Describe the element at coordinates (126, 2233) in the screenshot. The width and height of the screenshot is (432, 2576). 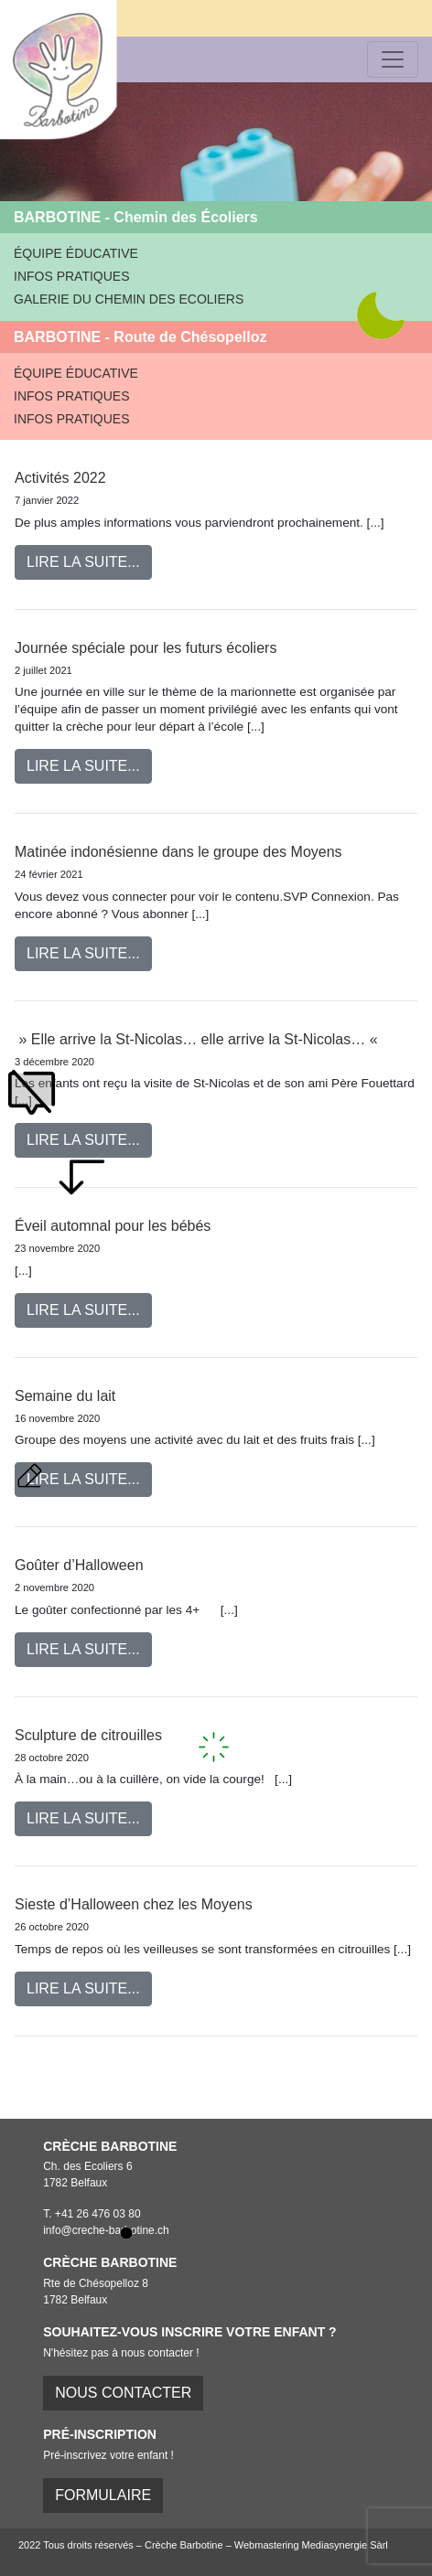
I see `indicates a filled or selected radio button option` at that location.